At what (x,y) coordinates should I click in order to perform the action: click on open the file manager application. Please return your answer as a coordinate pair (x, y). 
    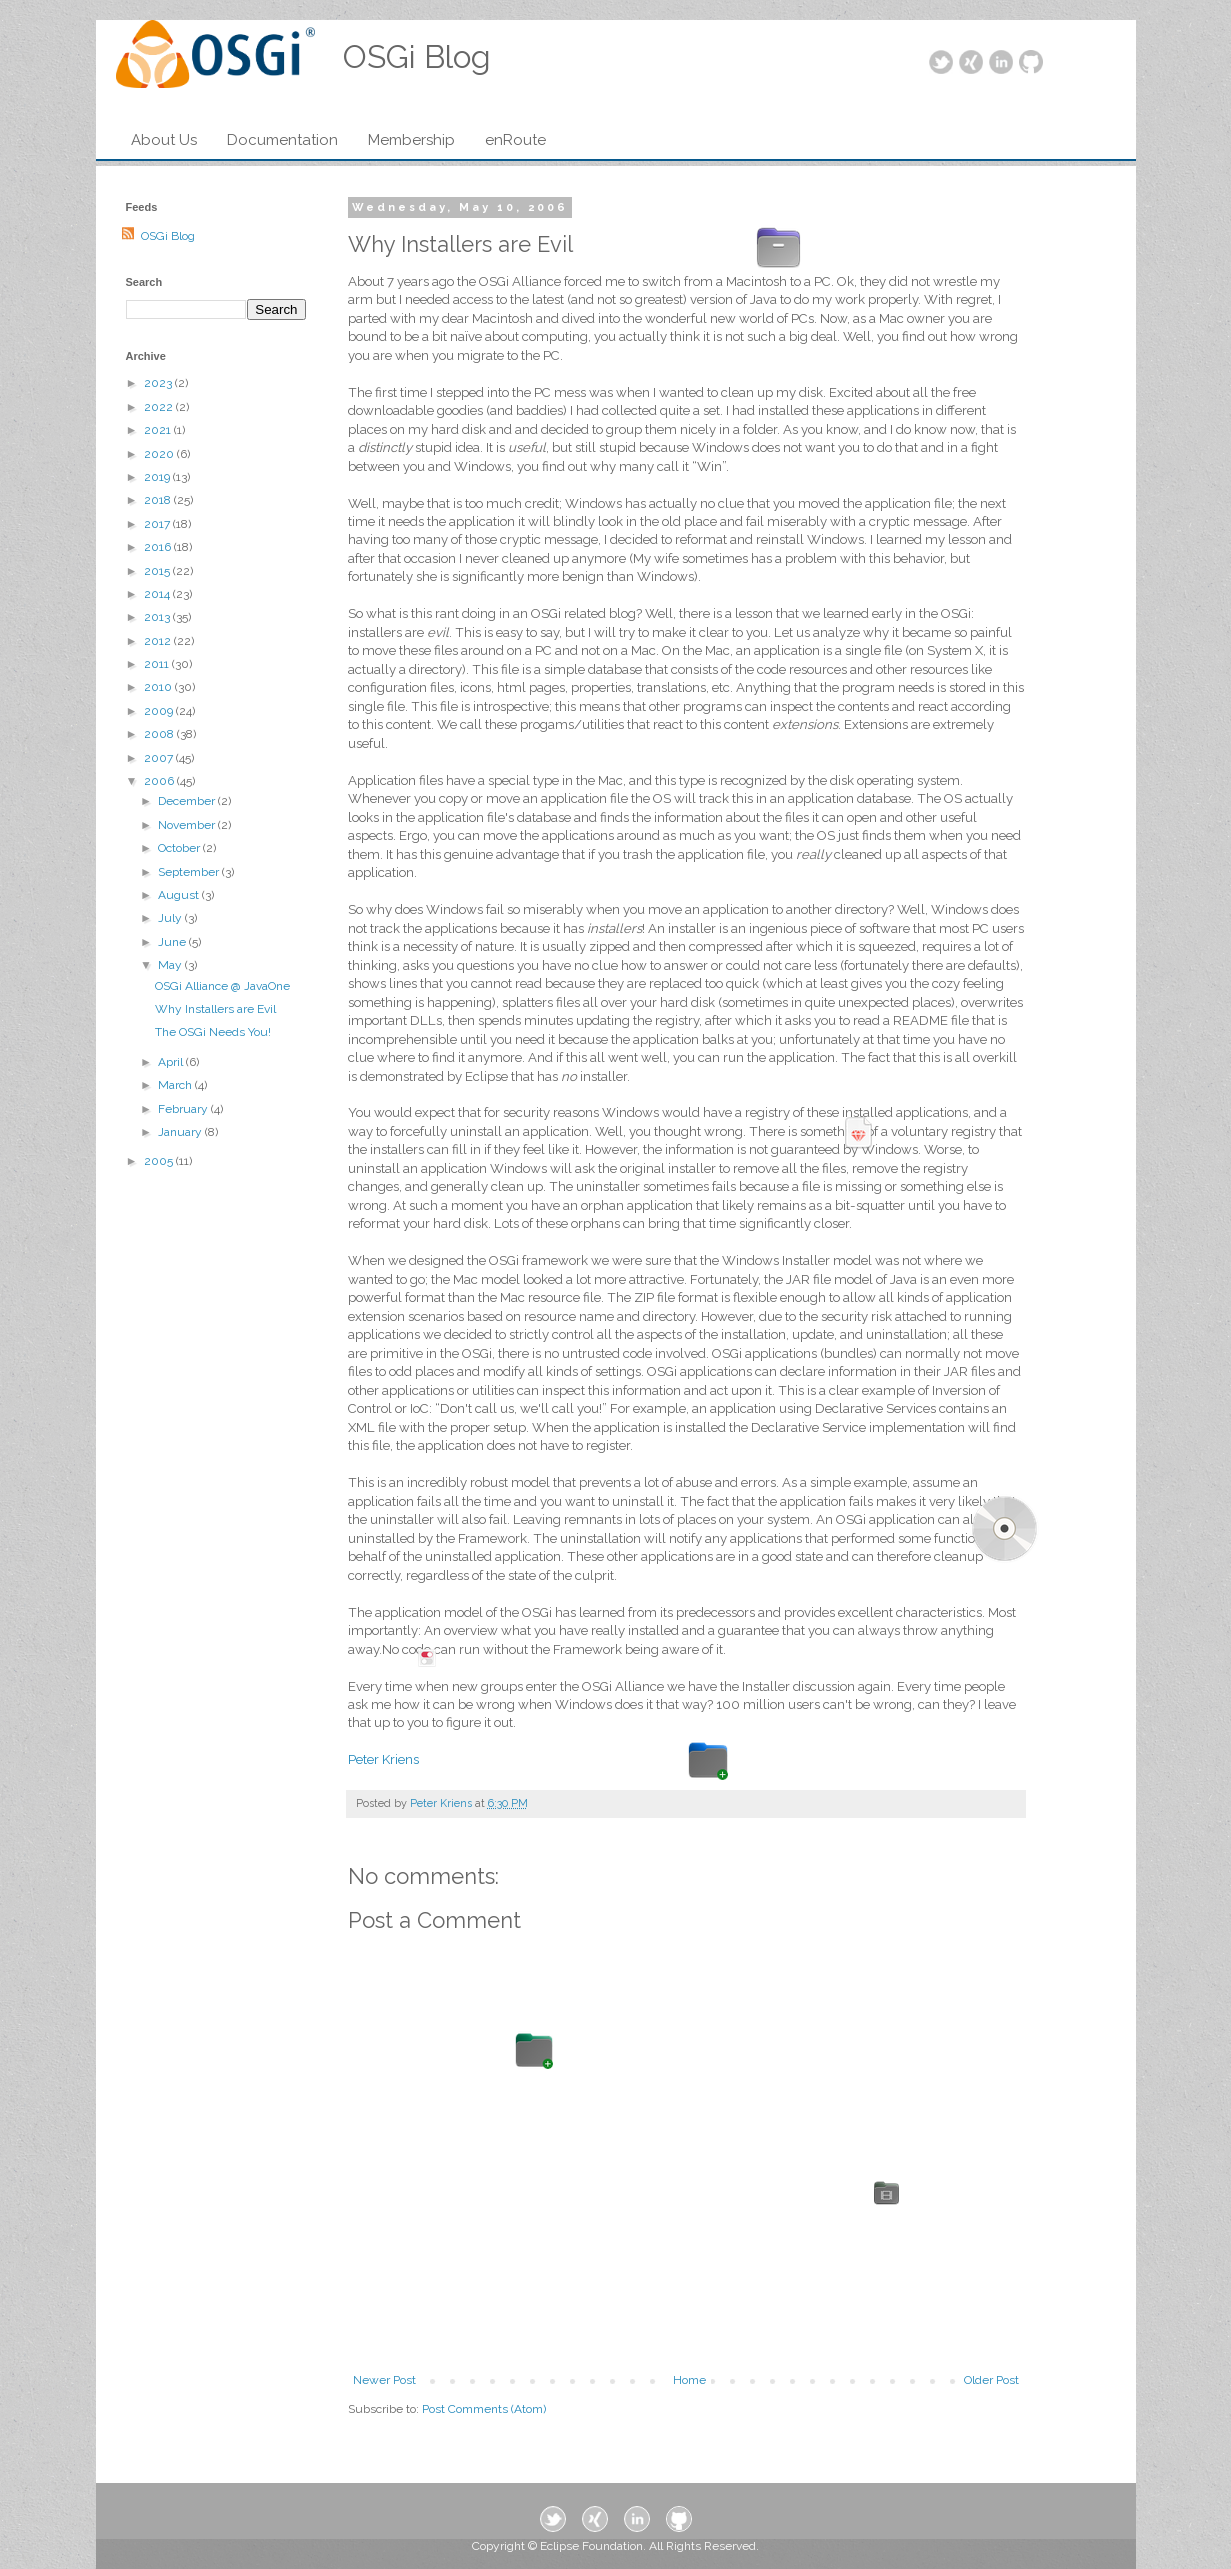
    Looking at the image, I should click on (778, 247).